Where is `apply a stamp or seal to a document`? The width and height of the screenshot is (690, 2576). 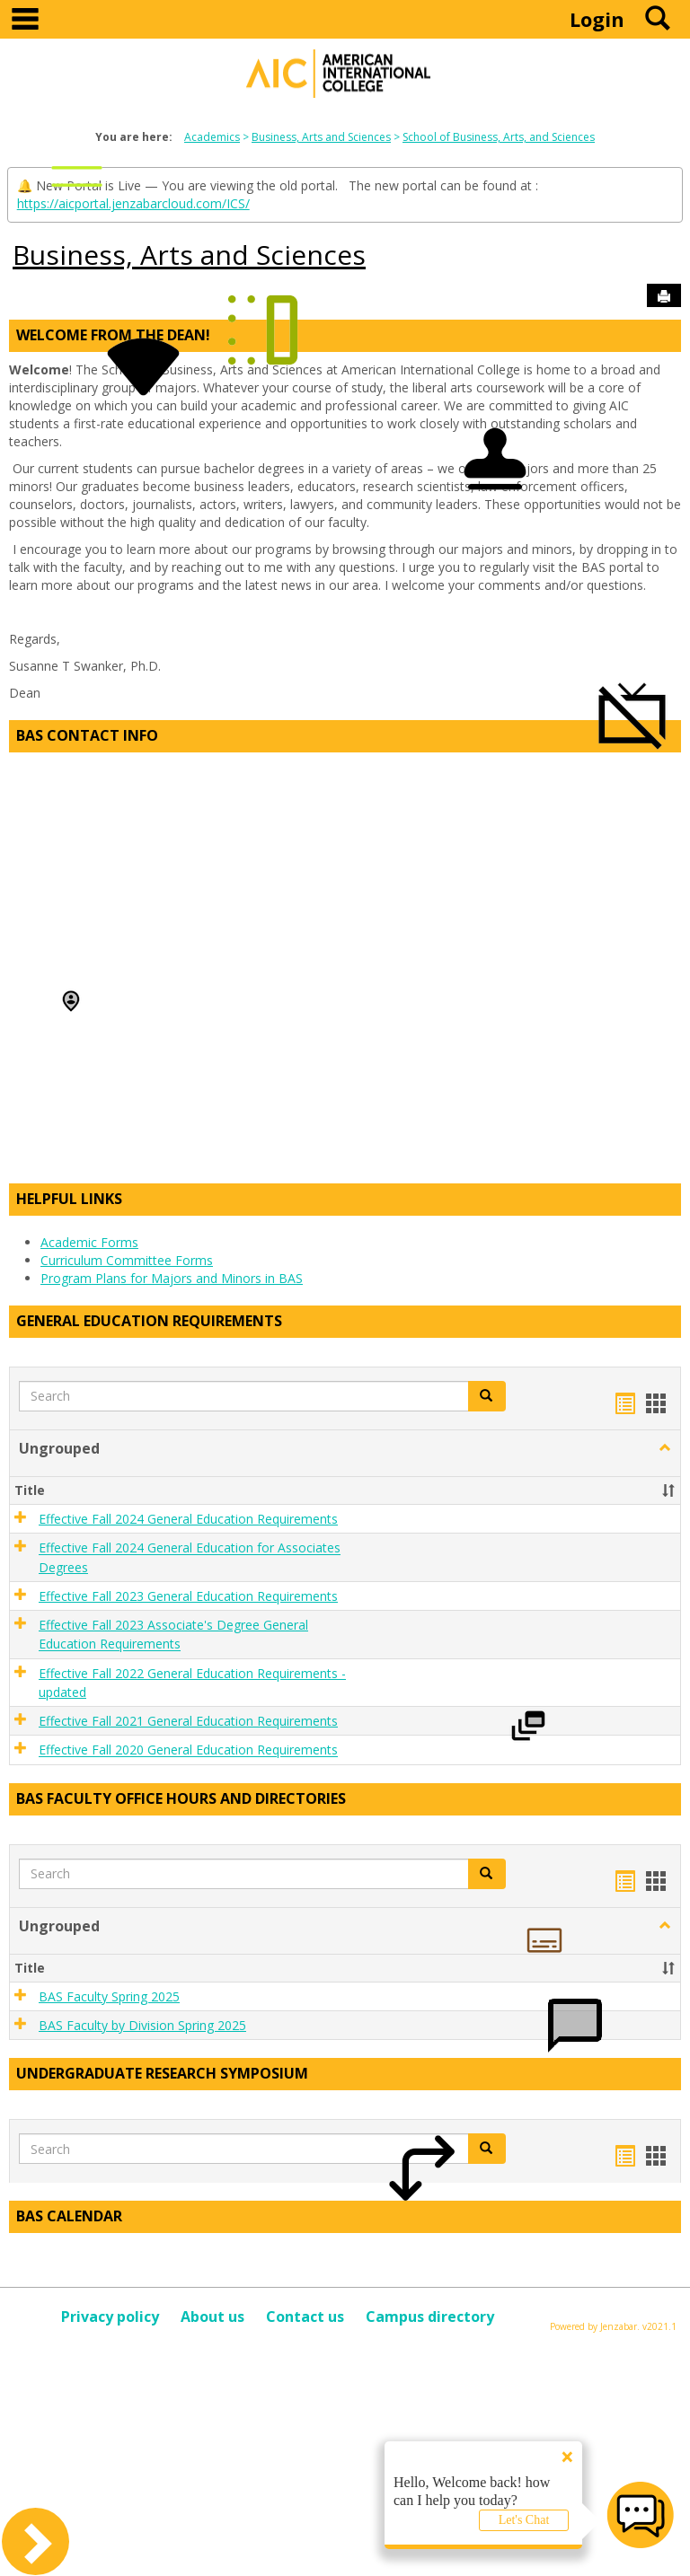
apply a stamp or seal to a document is located at coordinates (495, 459).